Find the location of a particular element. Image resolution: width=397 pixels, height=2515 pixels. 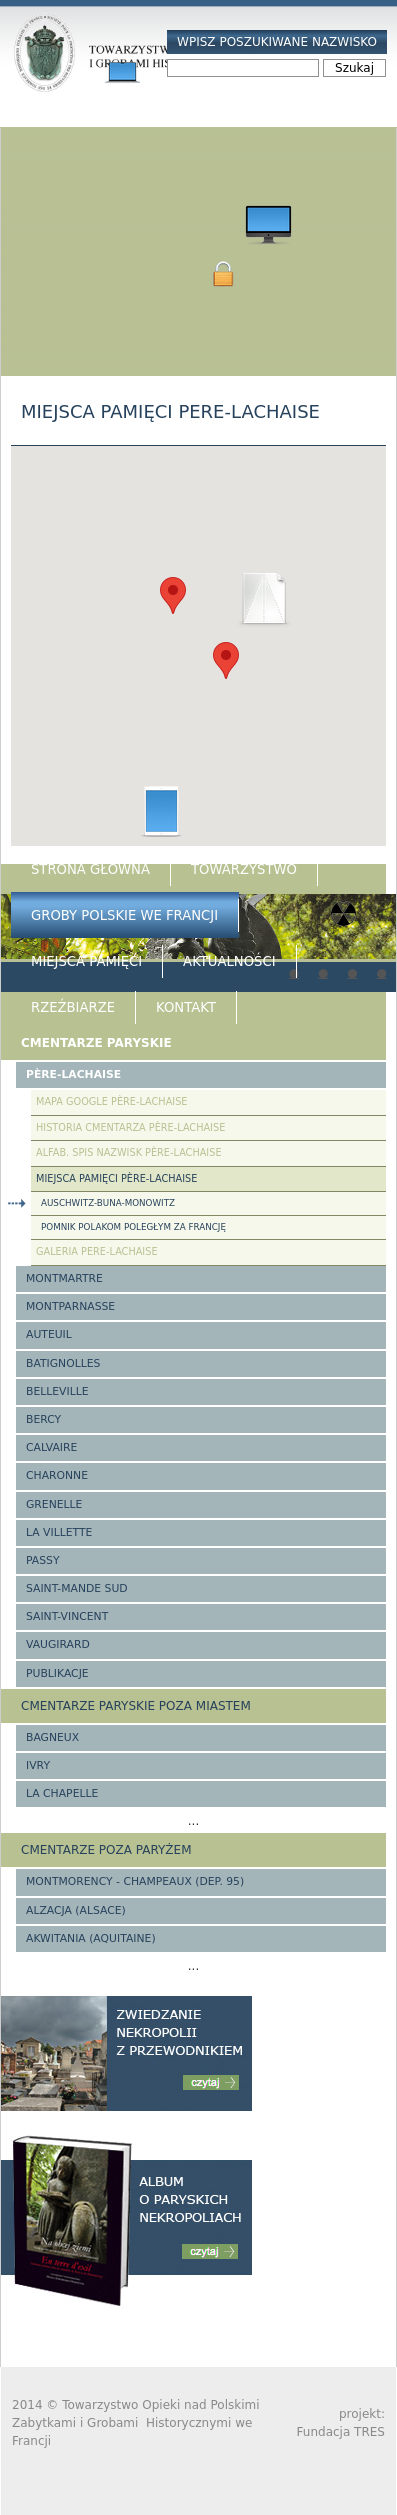

indicates an iMac Pro device in system preferences is located at coordinates (268, 222).